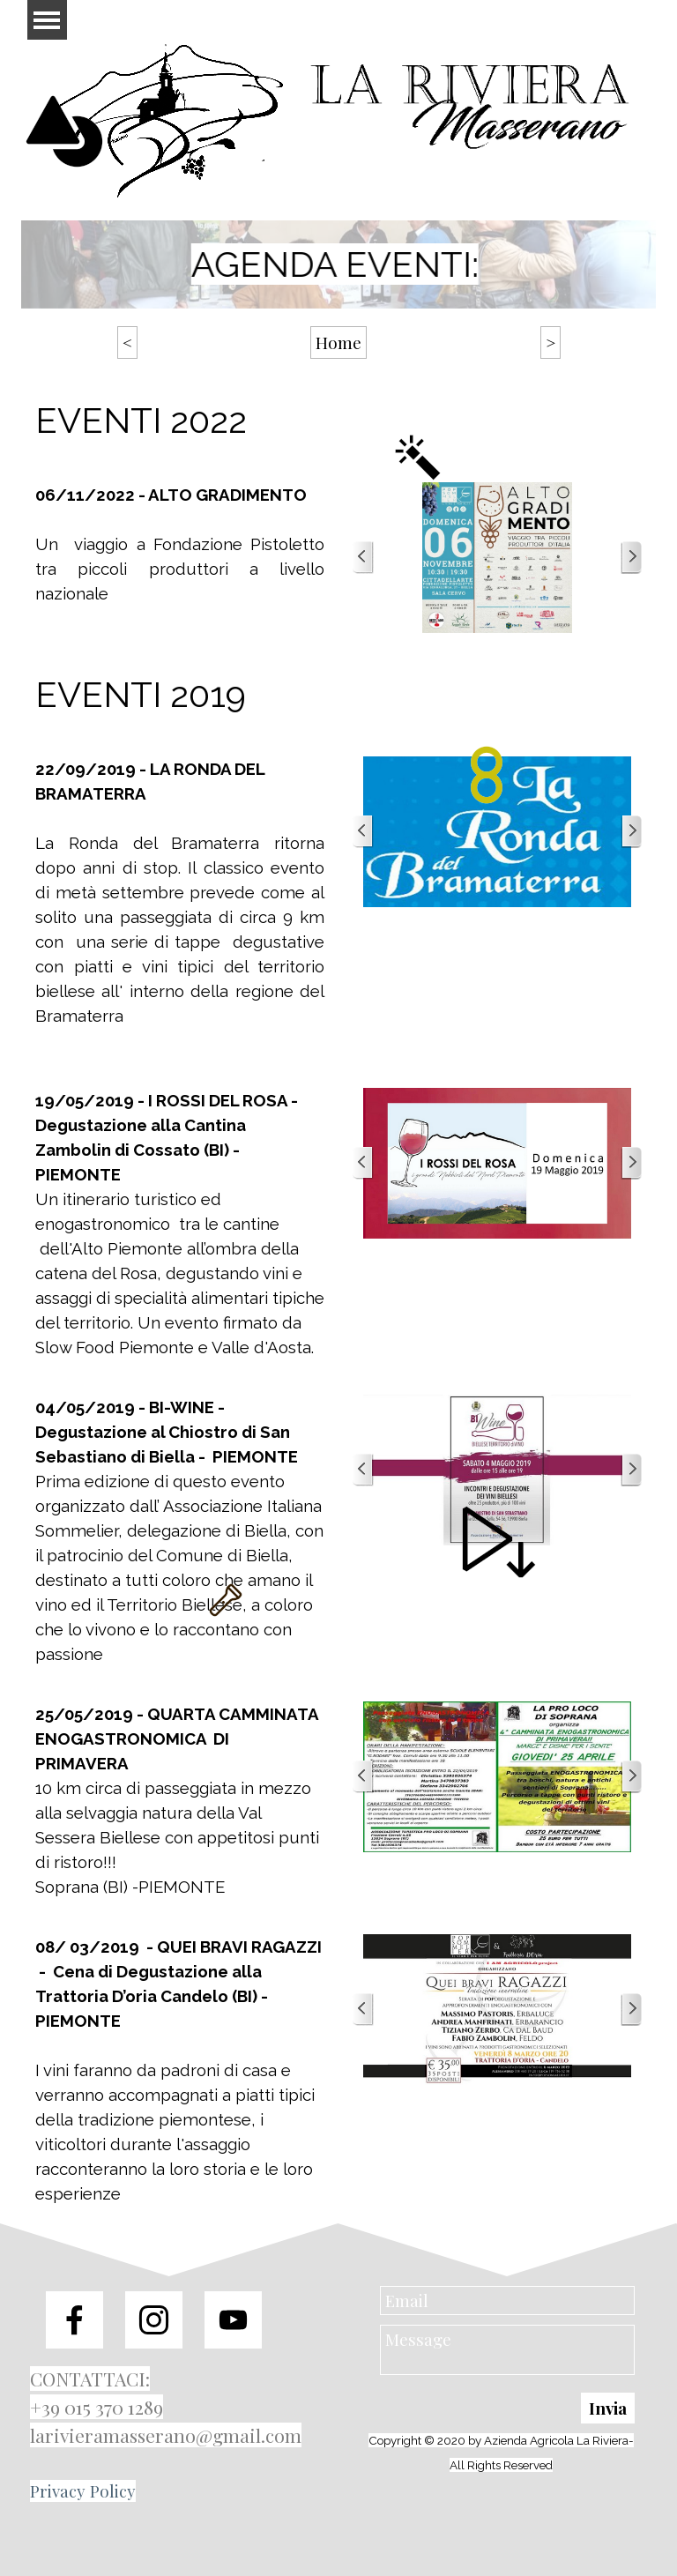 The width and height of the screenshot is (677, 2576). Describe the element at coordinates (498, 1542) in the screenshot. I see `run code below current selection` at that location.